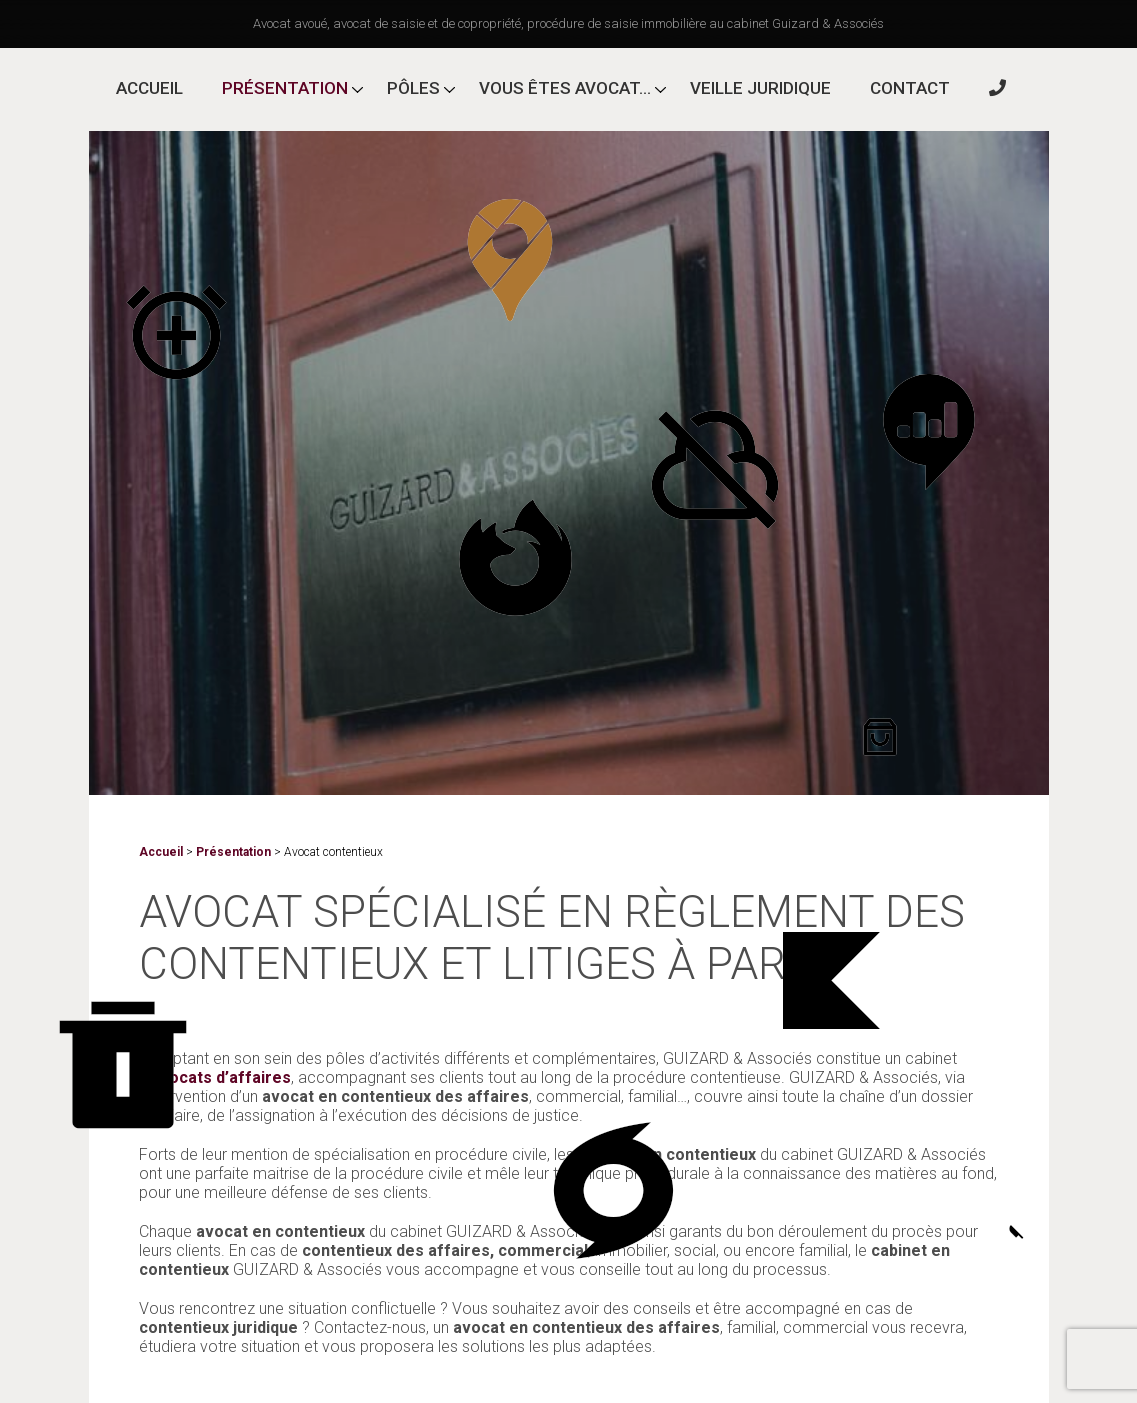 The width and height of the screenshot is (1137, 1403). What do you see at coordinates (123, 1065) in the screenshot?
I see `delete selected item` at bounding box center [123, 1065].